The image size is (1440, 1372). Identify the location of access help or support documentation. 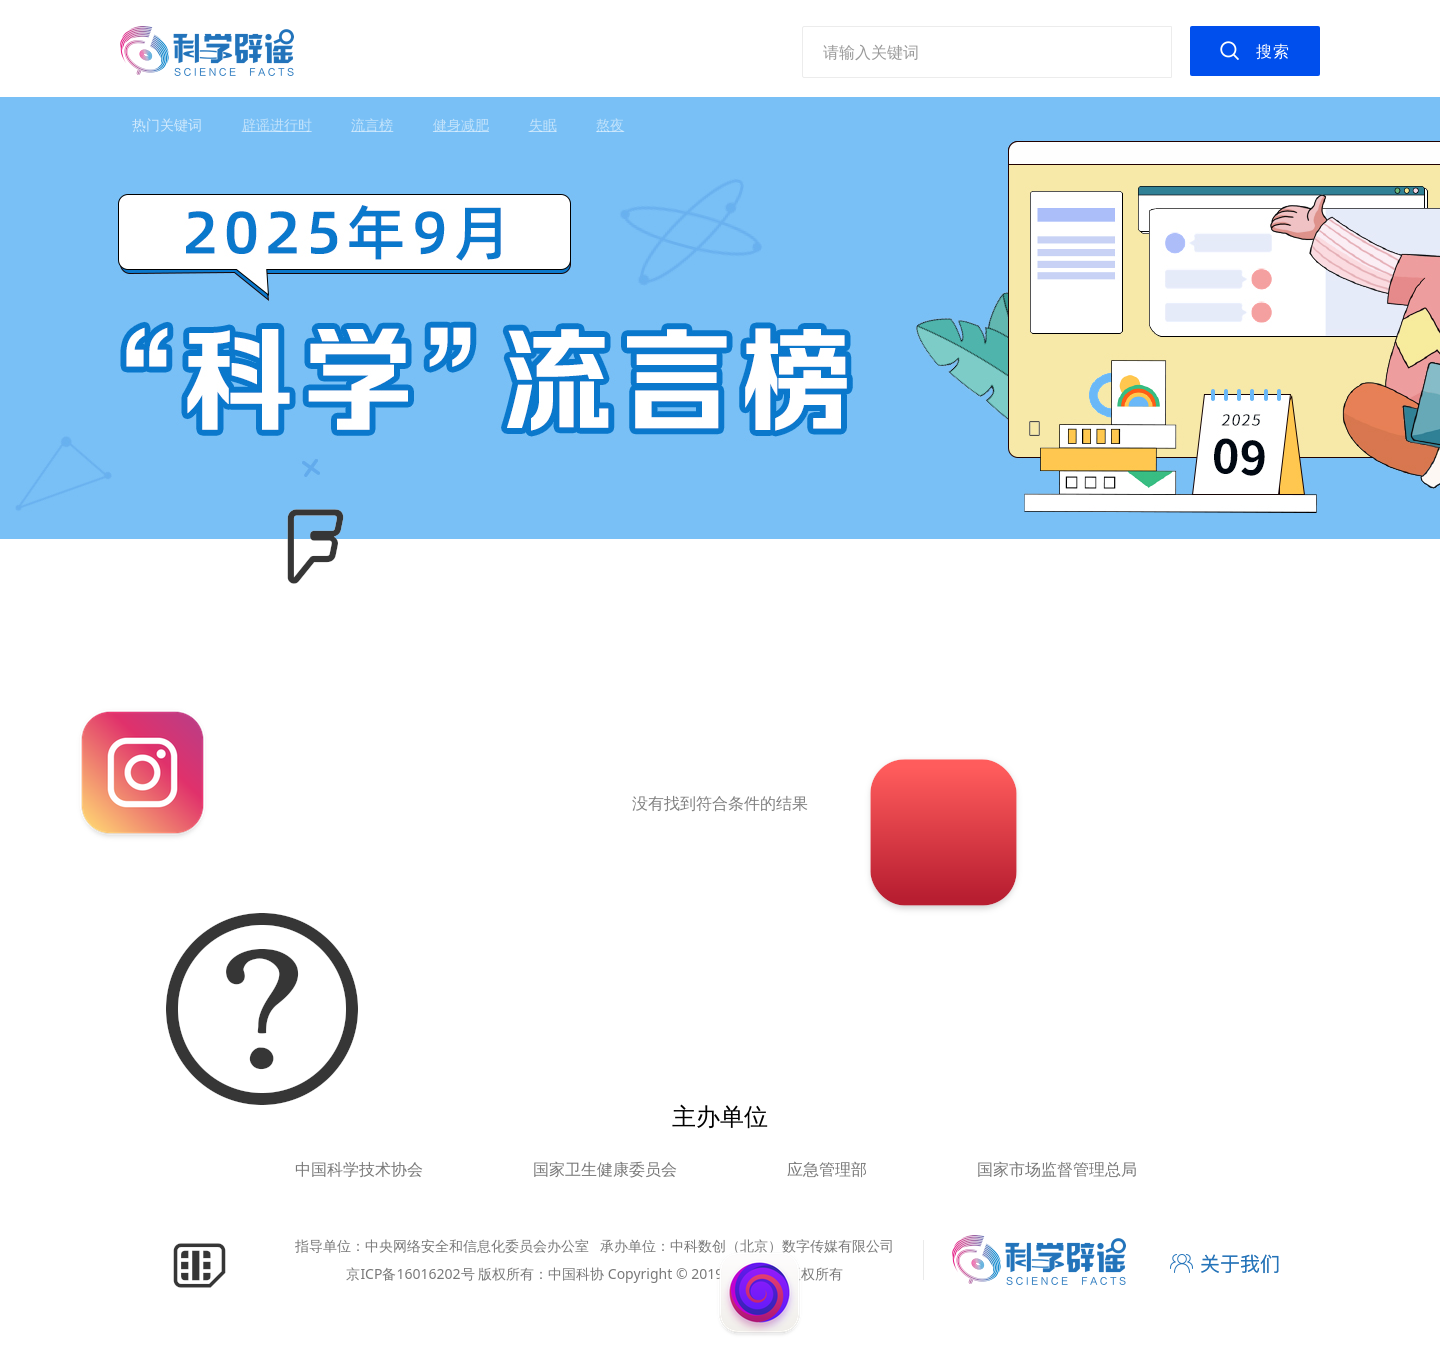
(262, 1009).